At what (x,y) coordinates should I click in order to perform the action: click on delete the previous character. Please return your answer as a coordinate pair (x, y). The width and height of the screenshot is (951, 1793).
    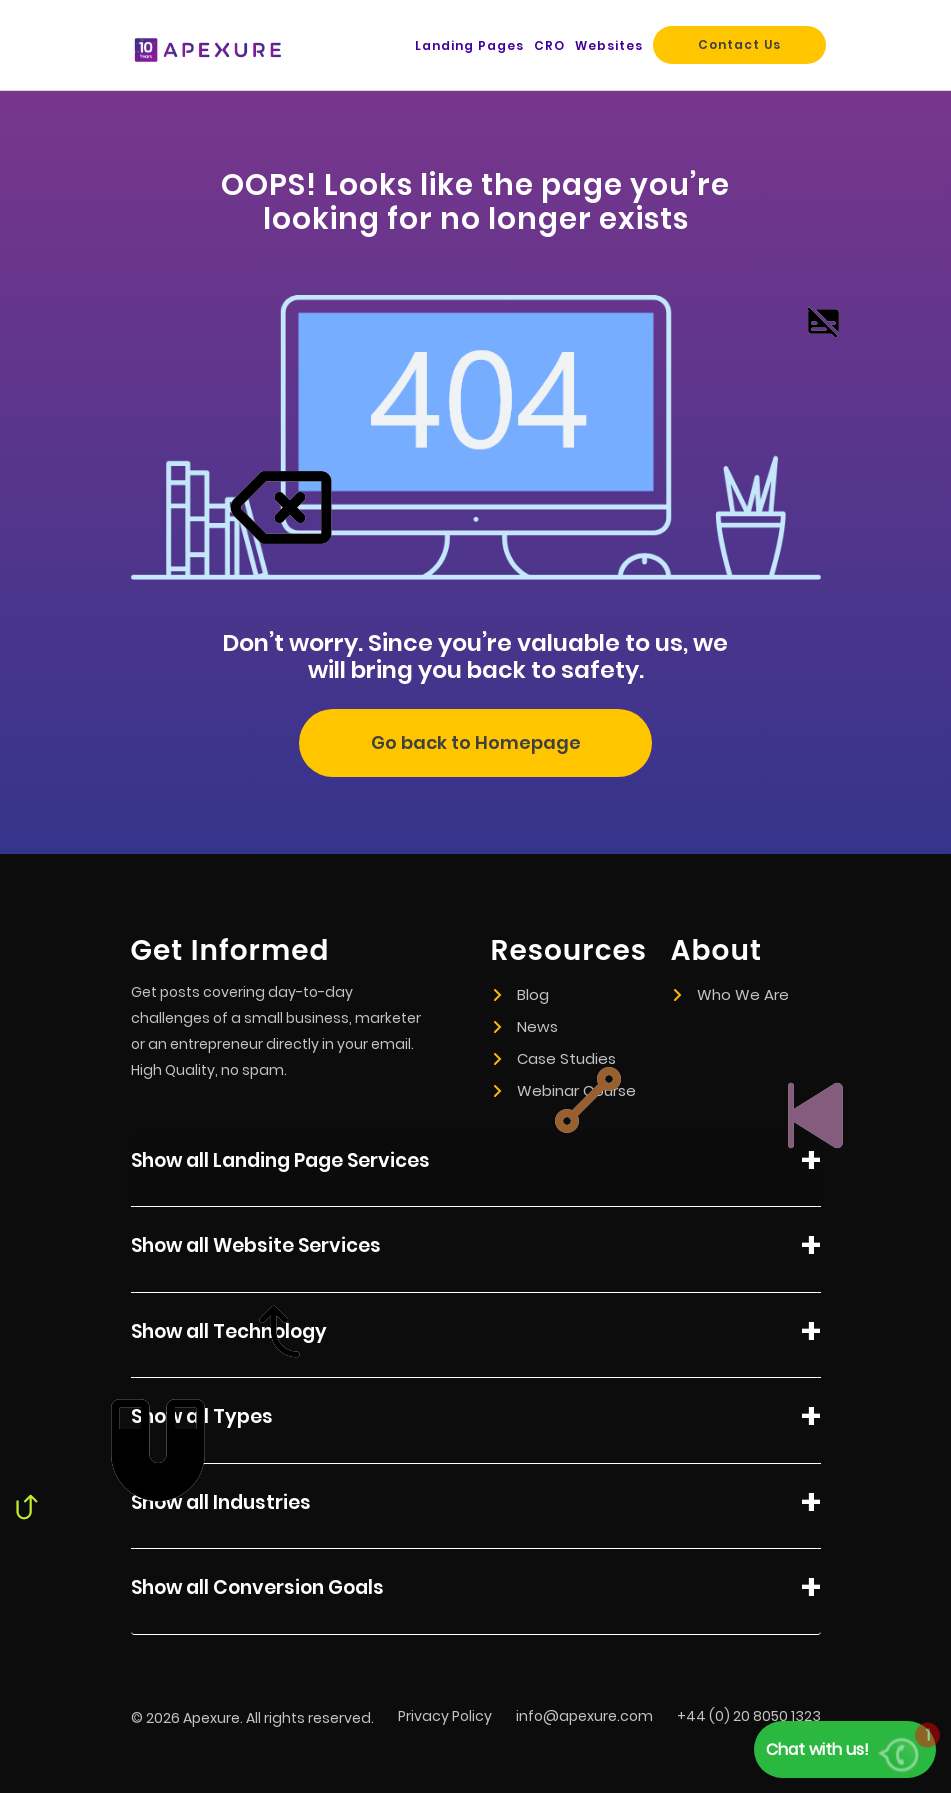
    Looking at the image, I should click on (279, 507).